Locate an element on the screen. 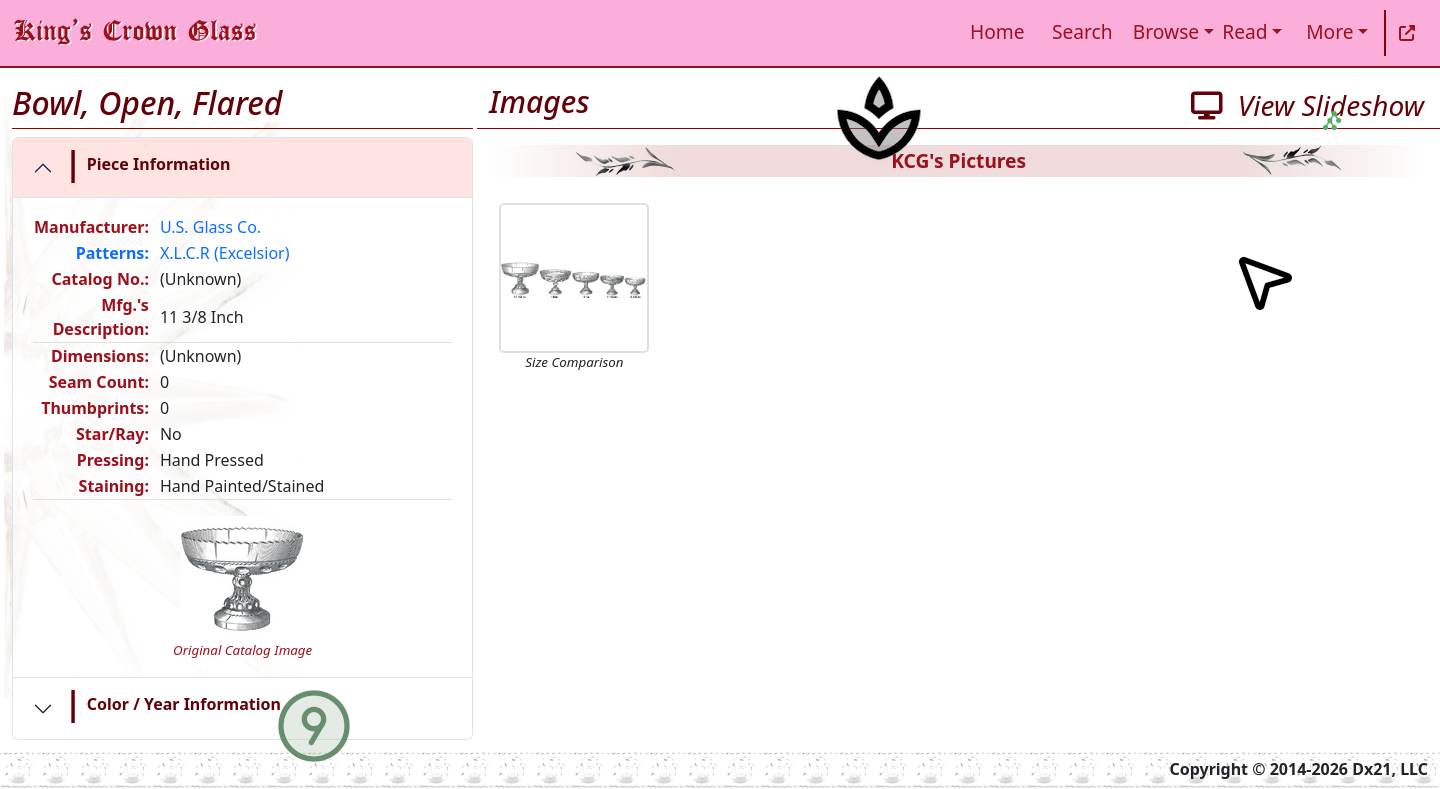 The height and width of the screenshot is (789, 1440). view hierarchical data structure is located at coordinates (1332, 120).